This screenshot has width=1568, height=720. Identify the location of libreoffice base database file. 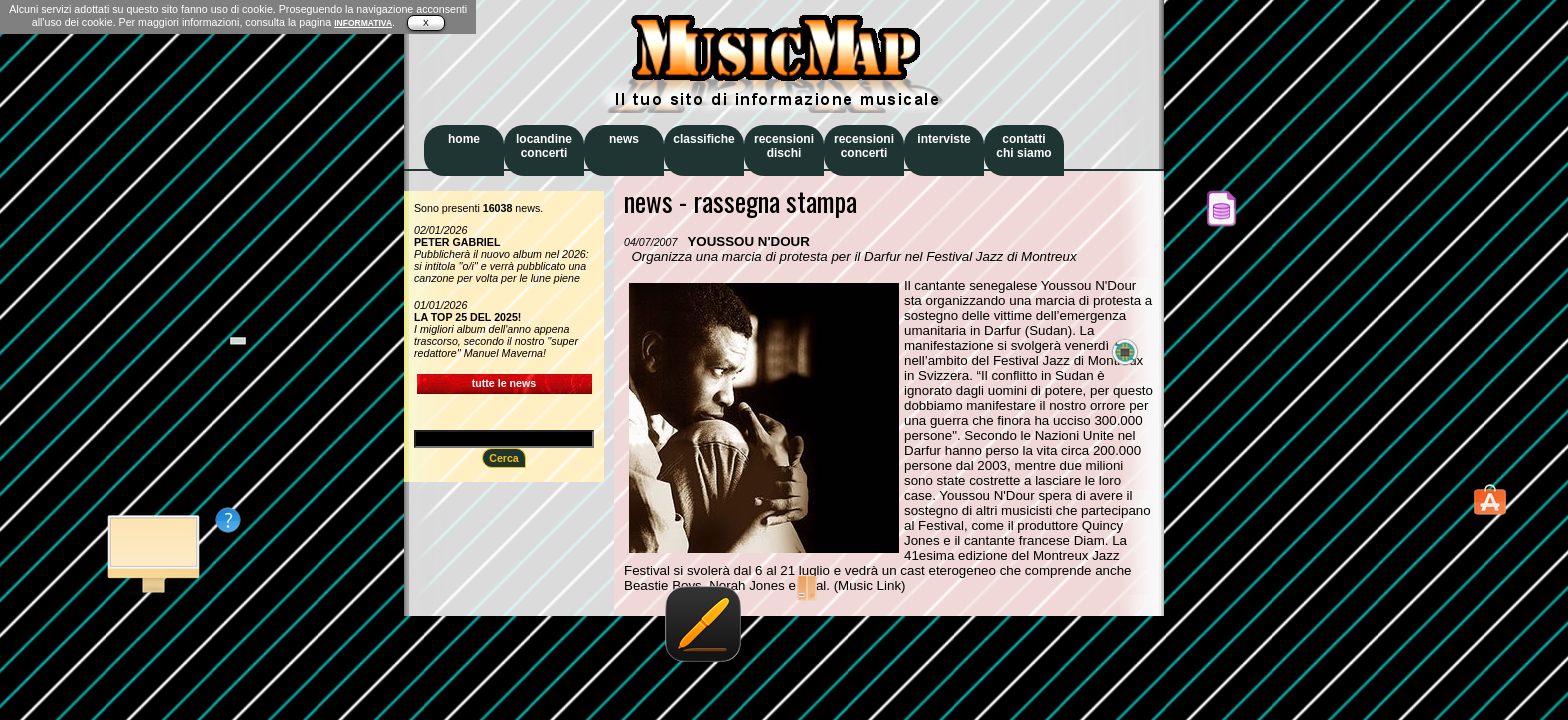
(1221, 208).